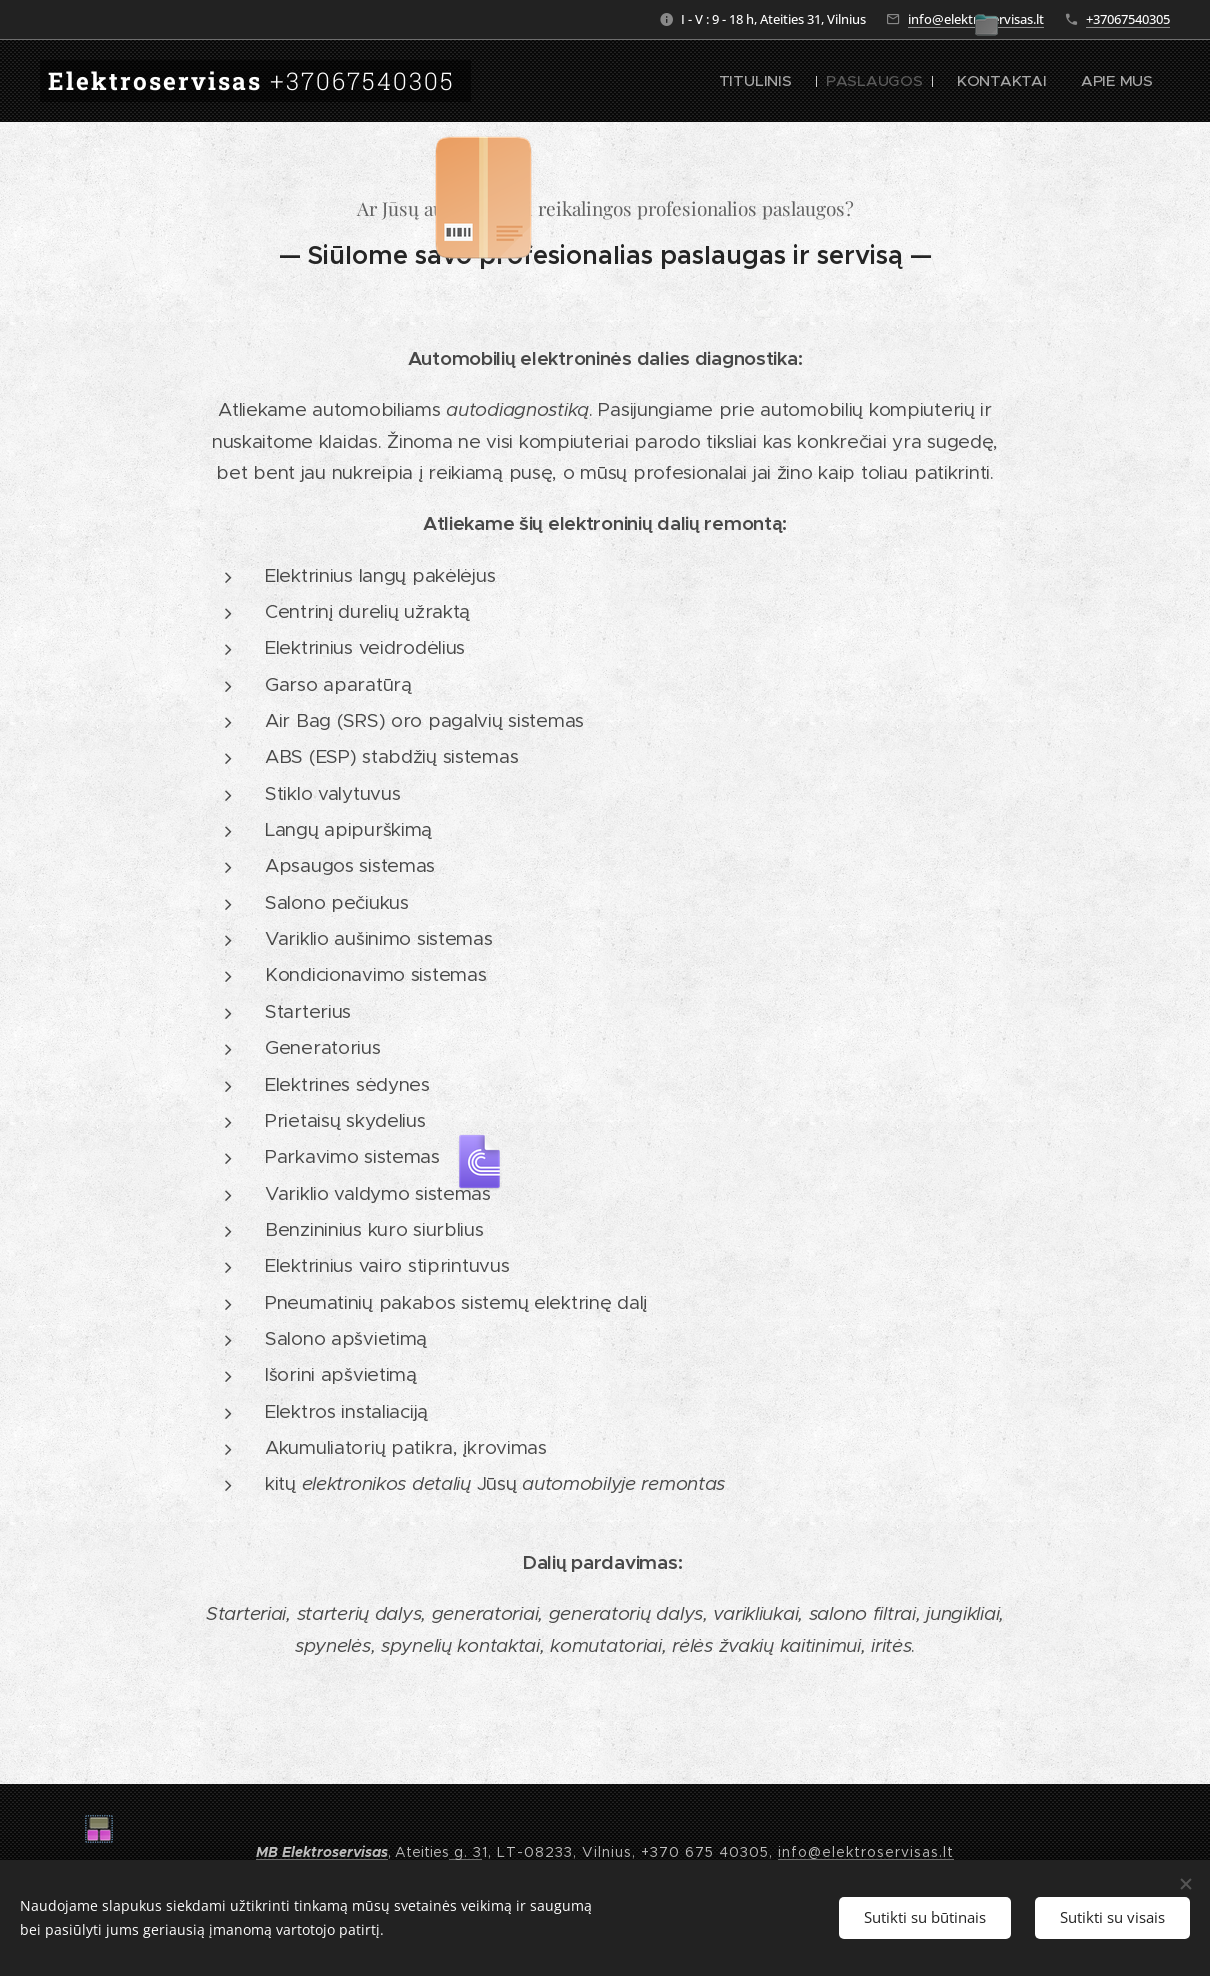 The image size is (1210, 1976). Describe the element at coordinates (479, 1162) in the screenshot. I see `a bittorrent torrent file` at that location.